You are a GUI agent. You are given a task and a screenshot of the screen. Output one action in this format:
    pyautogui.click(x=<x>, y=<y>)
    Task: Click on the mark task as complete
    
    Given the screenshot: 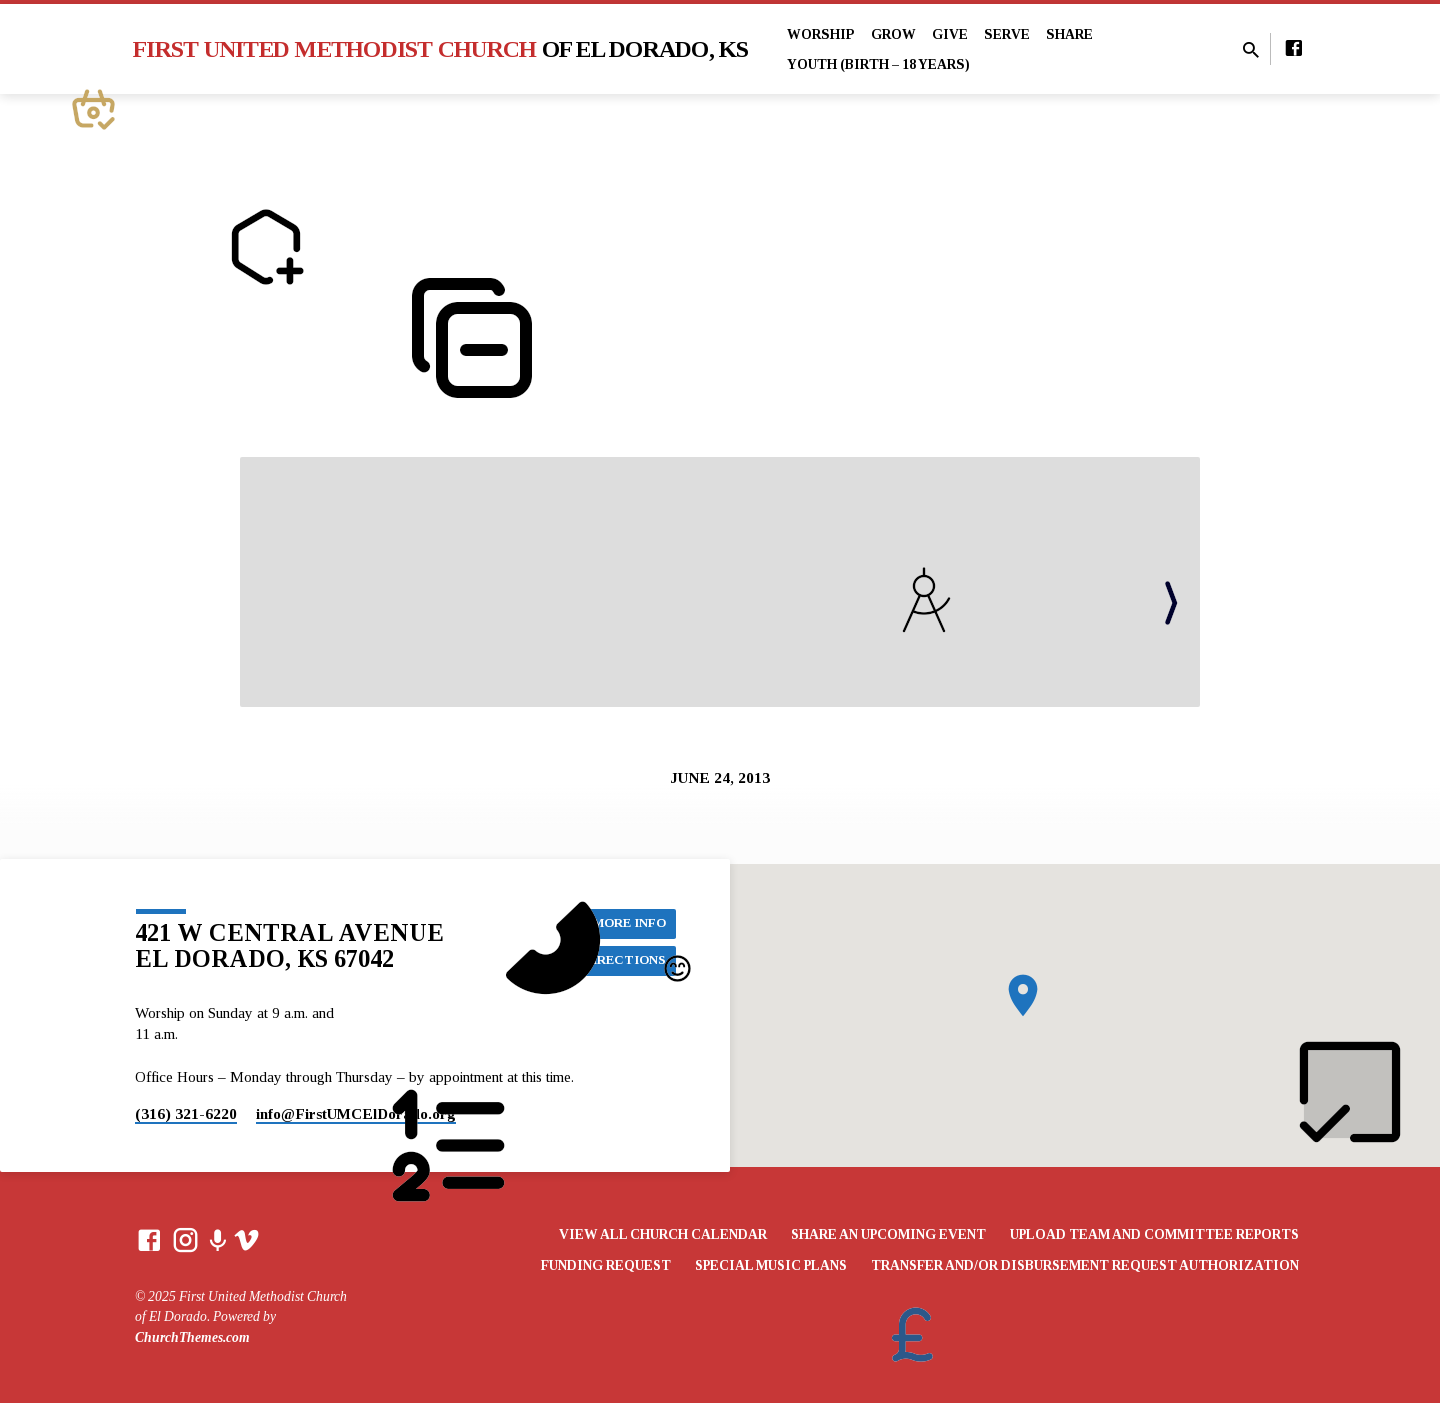 What is the action you would take?
    pyautogui.click(x=1350, y=1092)
    